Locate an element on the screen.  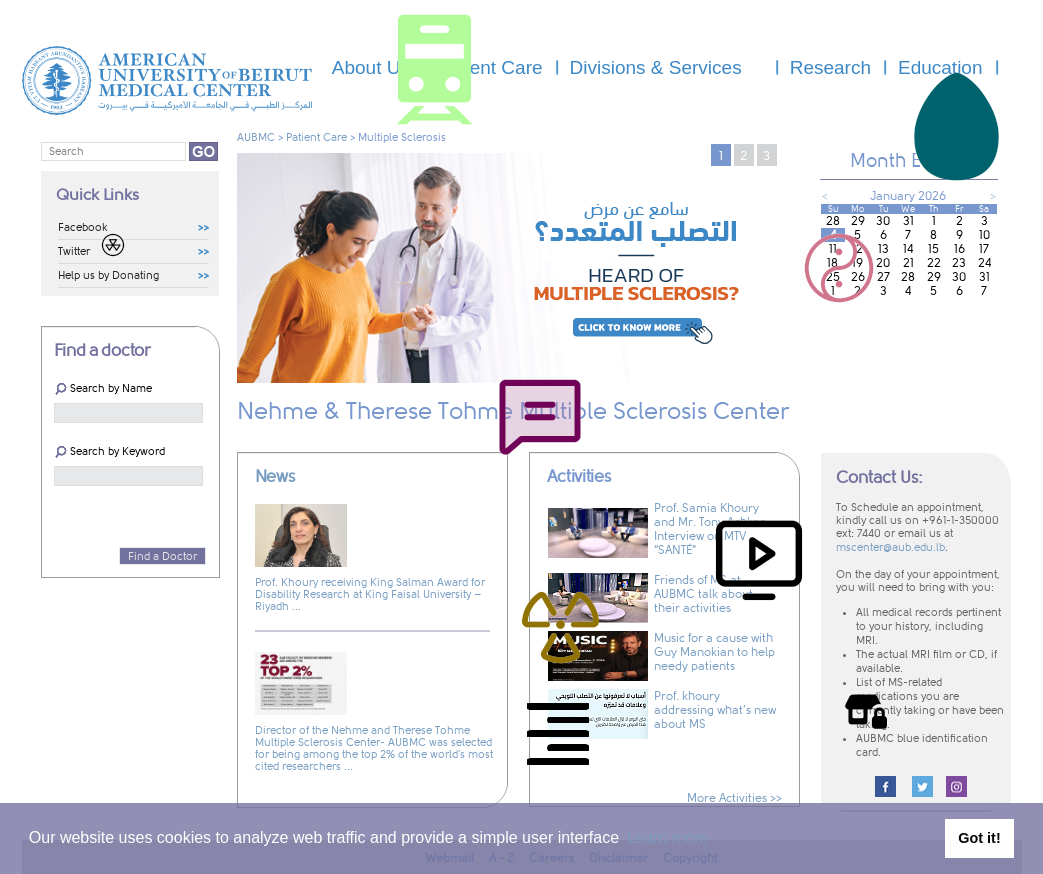
indicates radioactive or hazardous material warning is located at coordinates (560, 624).